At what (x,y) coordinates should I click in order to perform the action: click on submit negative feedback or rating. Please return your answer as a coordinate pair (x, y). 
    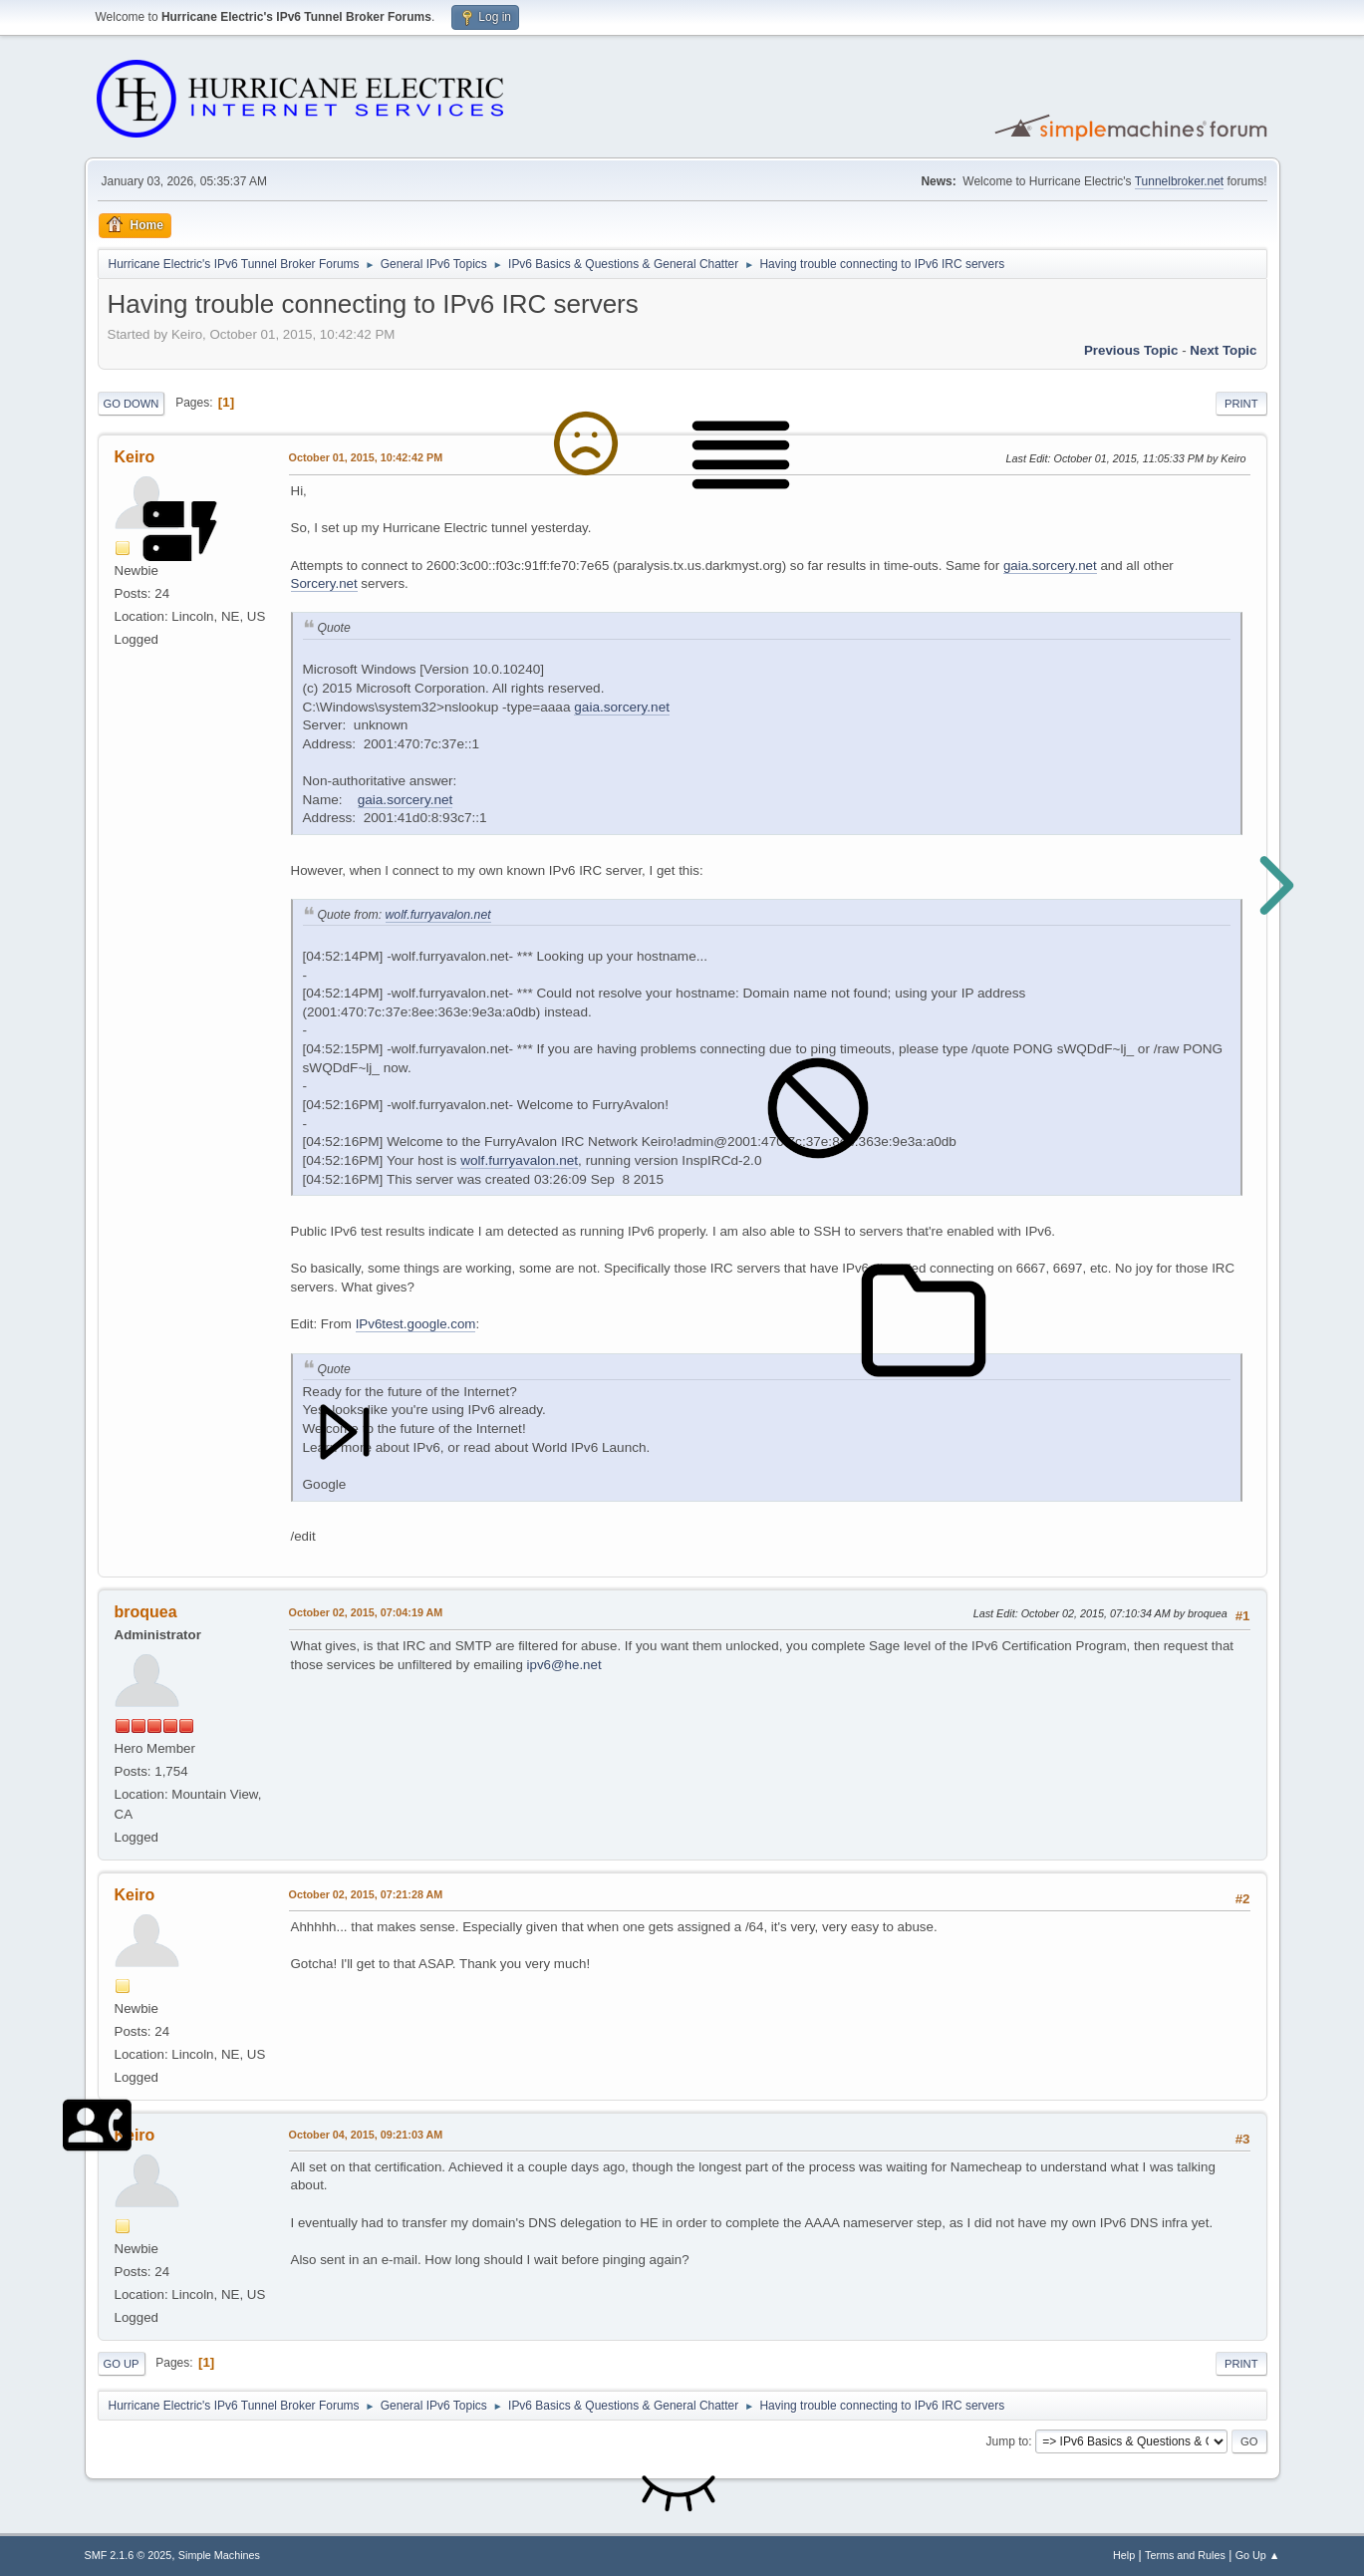
    Looking at the image, I should click on (586, 443).